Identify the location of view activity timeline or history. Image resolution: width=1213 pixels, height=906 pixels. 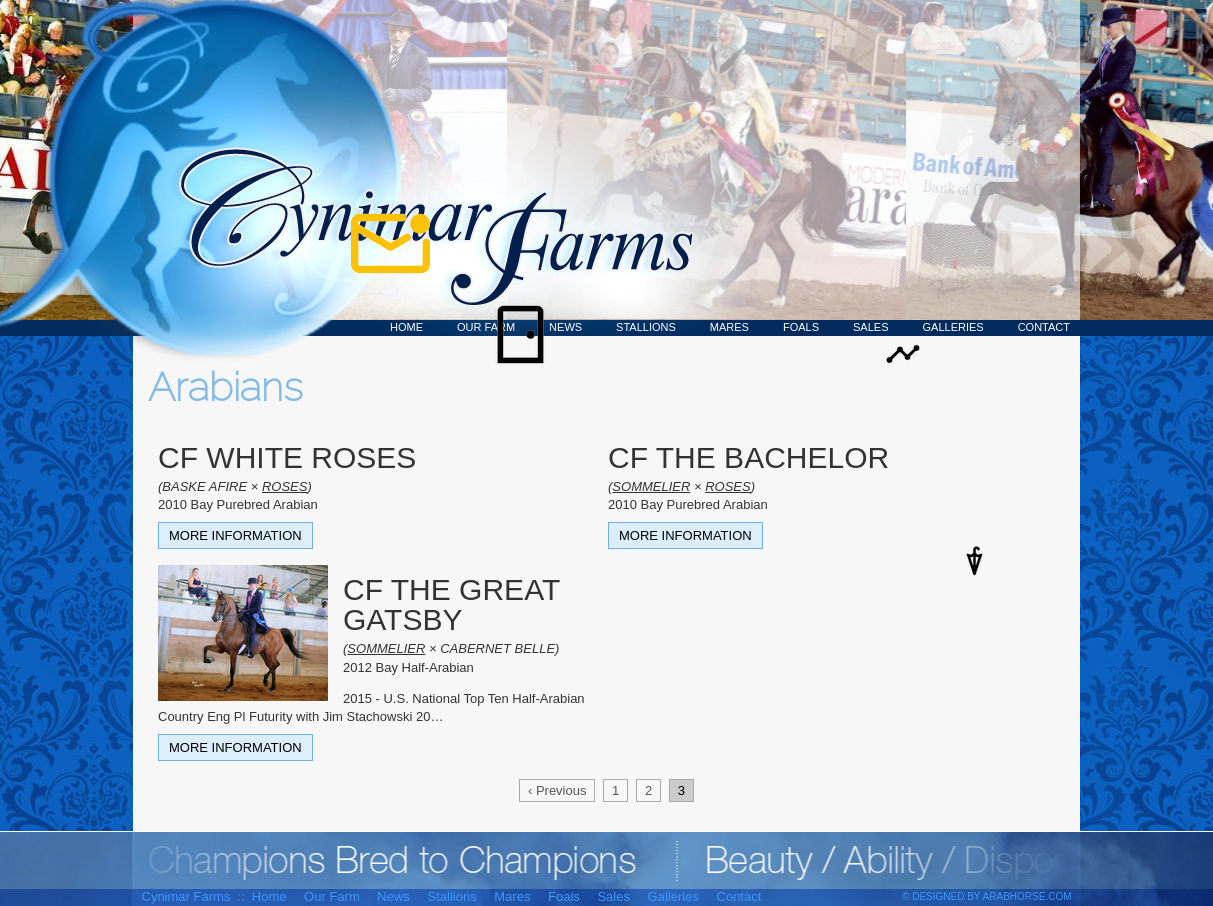
(903, 354).